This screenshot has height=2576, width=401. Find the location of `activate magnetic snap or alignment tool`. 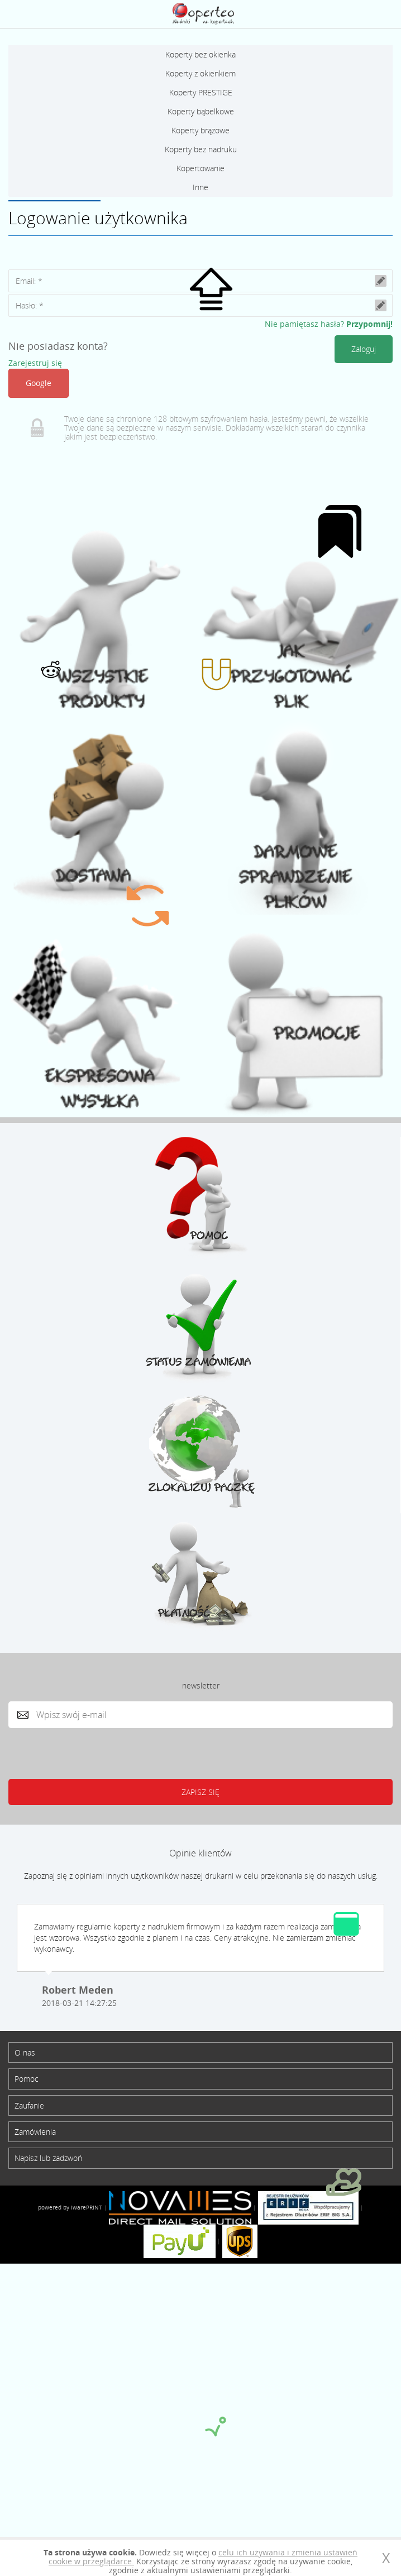

activate magnetic snap or alignment tool is located at coordinates (216, 673).